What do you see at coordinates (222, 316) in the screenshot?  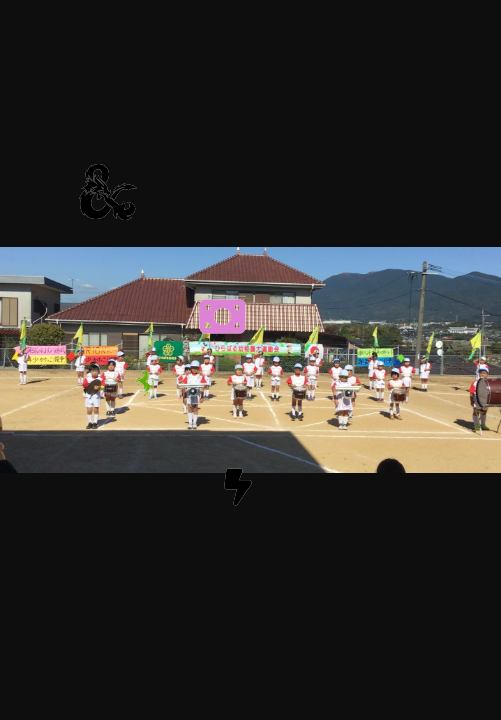 I see `view payment or billing information` at bounding box center [222, 316].